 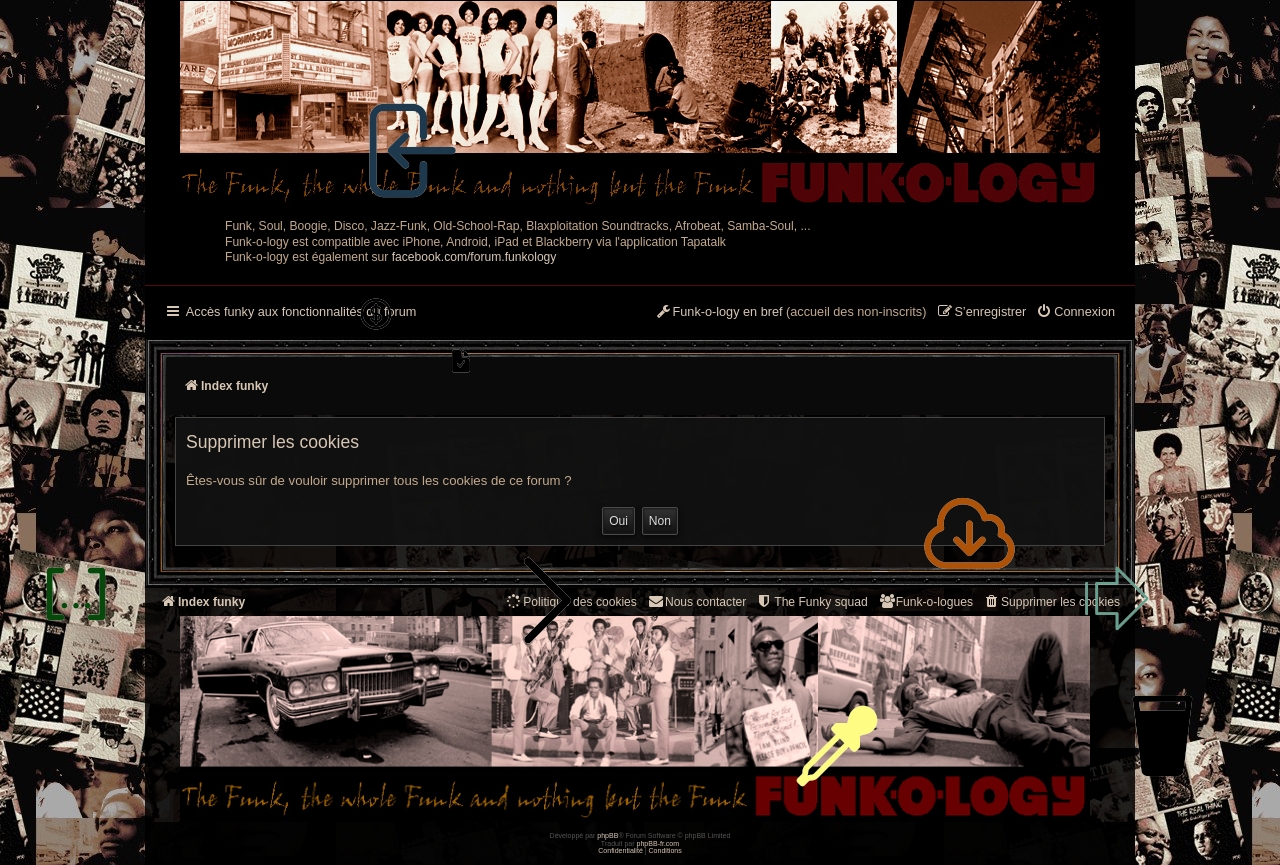 I want to click on download from cloud storage, so click(x=969, y=533).